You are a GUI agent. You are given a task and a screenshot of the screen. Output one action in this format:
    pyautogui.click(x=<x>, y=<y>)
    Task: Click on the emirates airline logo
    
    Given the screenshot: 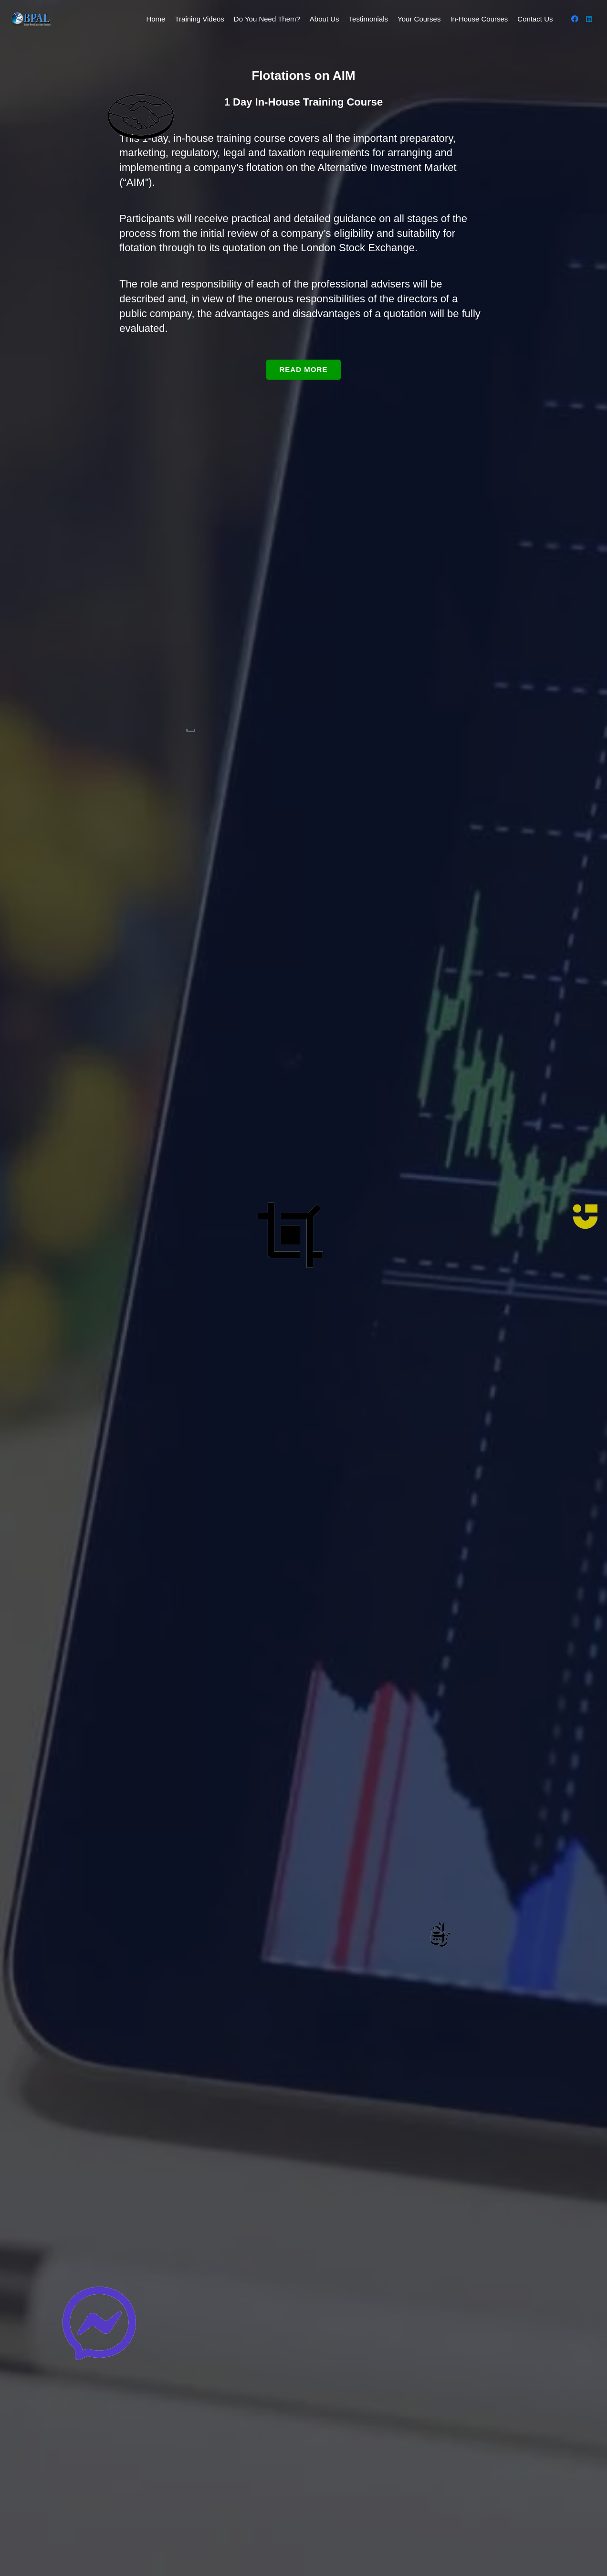 What is the action you would take?
    pyautogui.click(x=440, y=1934)
    